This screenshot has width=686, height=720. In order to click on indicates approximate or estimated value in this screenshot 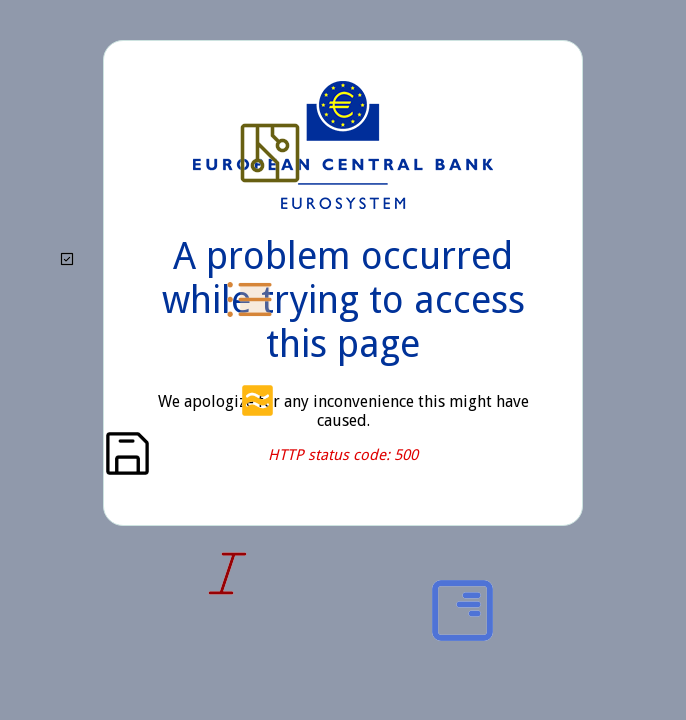, I will do `click(257, 400)`.